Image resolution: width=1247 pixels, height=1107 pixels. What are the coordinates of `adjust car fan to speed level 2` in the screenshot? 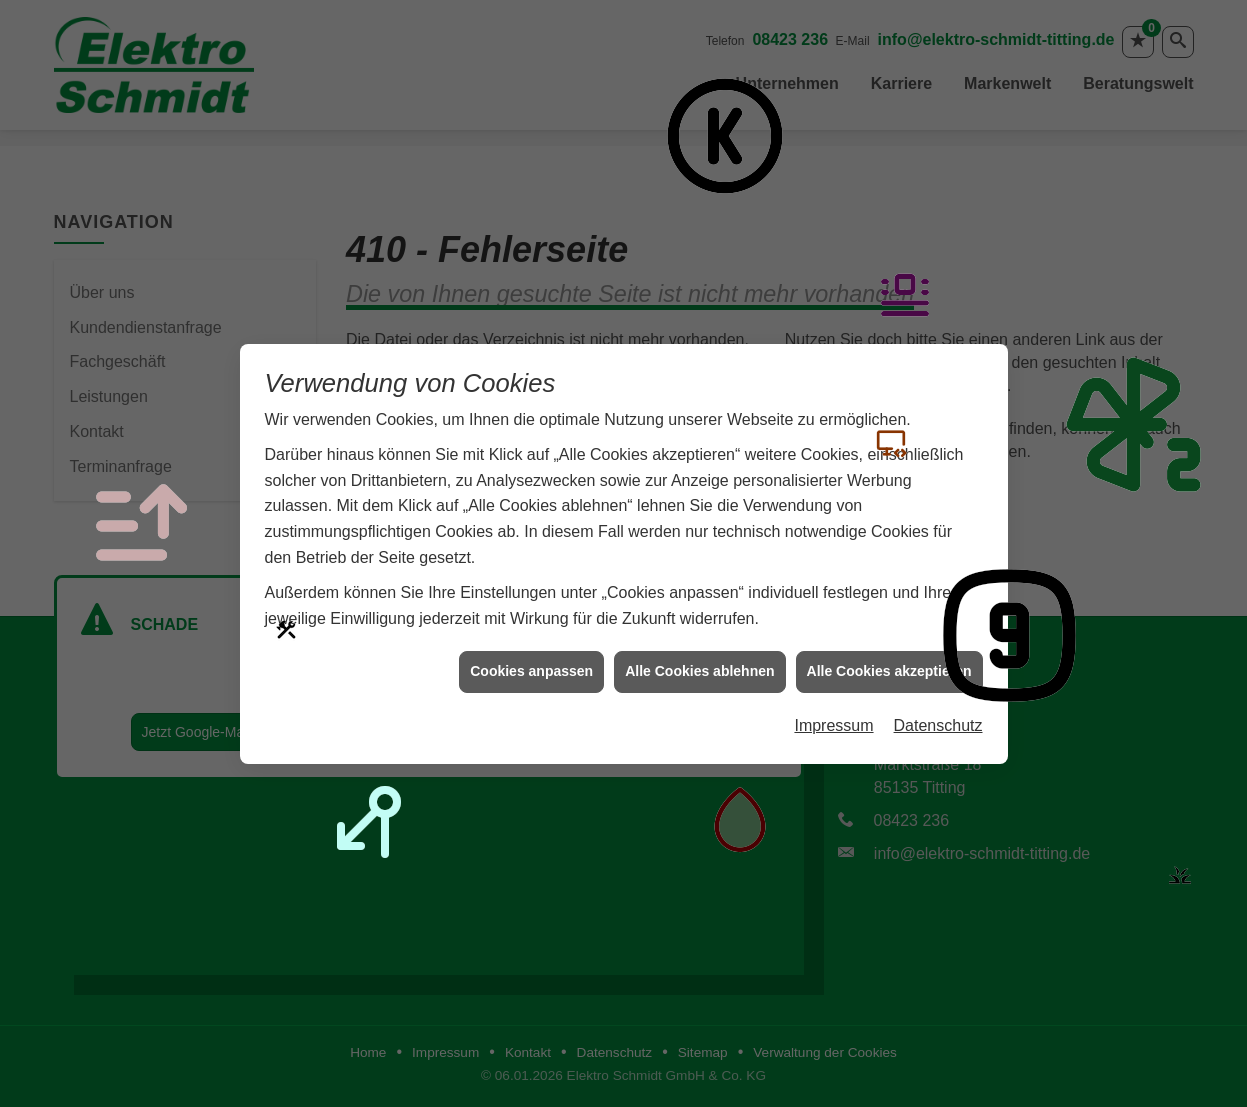 It's located at (1133, 424).